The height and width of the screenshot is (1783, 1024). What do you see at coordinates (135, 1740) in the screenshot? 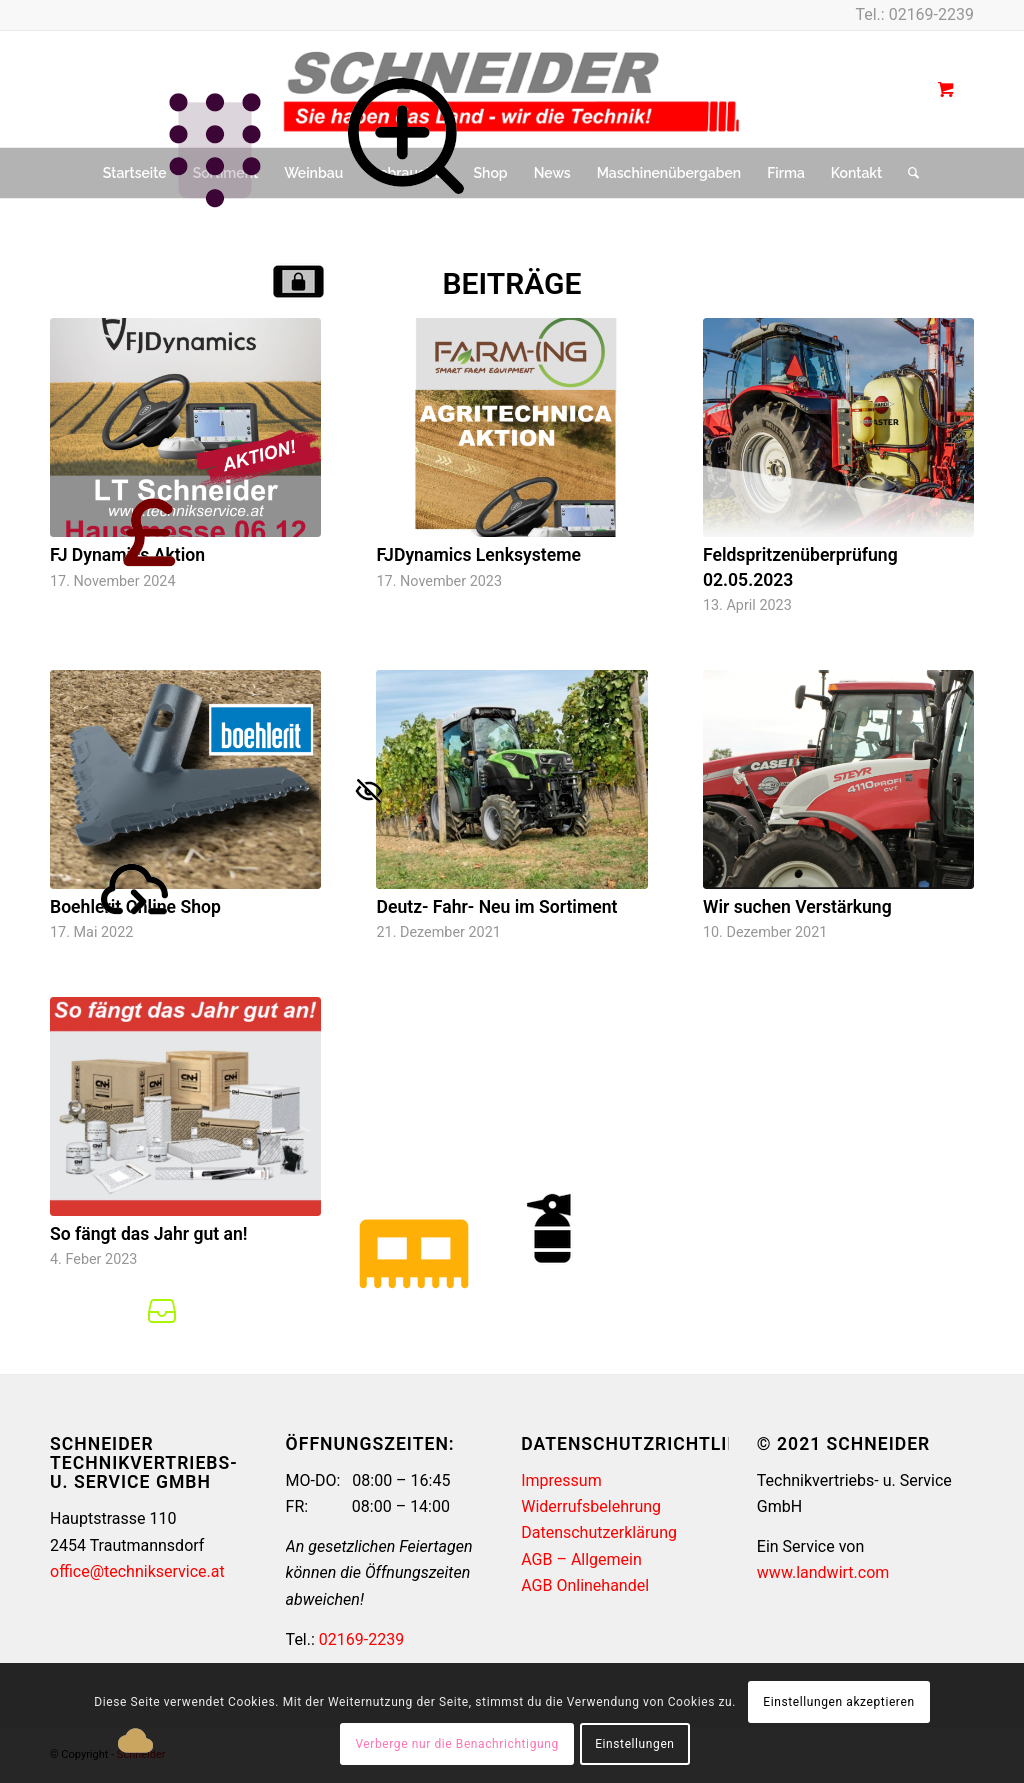
I see `cloud storage or syncing status` at bounding box center [135, 1740].